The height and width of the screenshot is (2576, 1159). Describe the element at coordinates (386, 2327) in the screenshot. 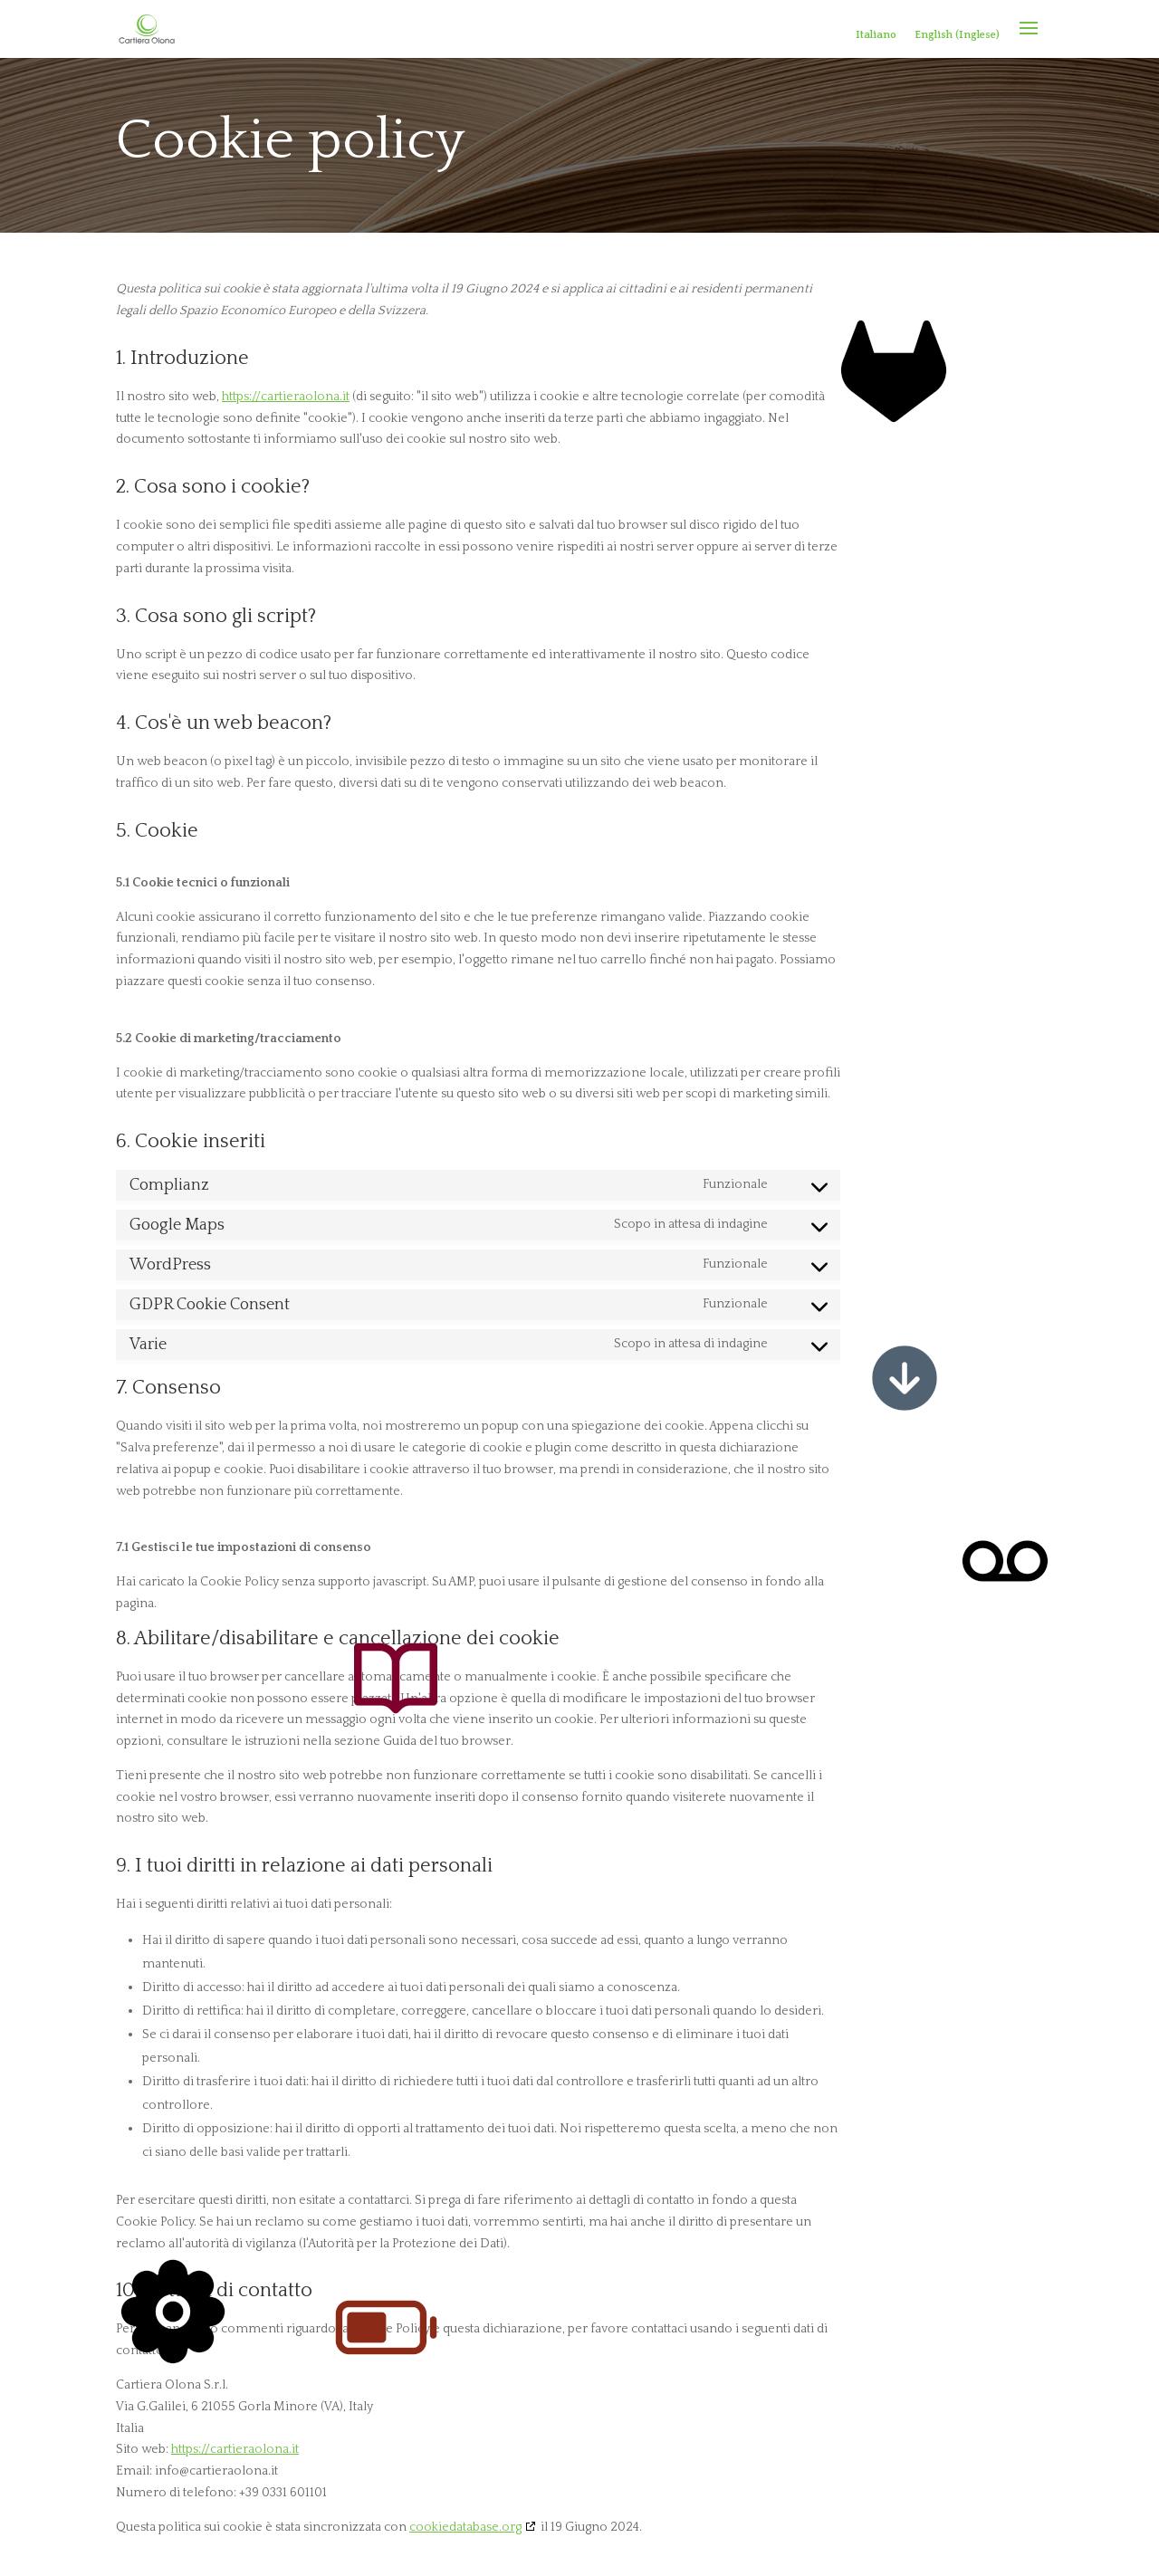

I see `indicates battery at 50% charge level` at that location.